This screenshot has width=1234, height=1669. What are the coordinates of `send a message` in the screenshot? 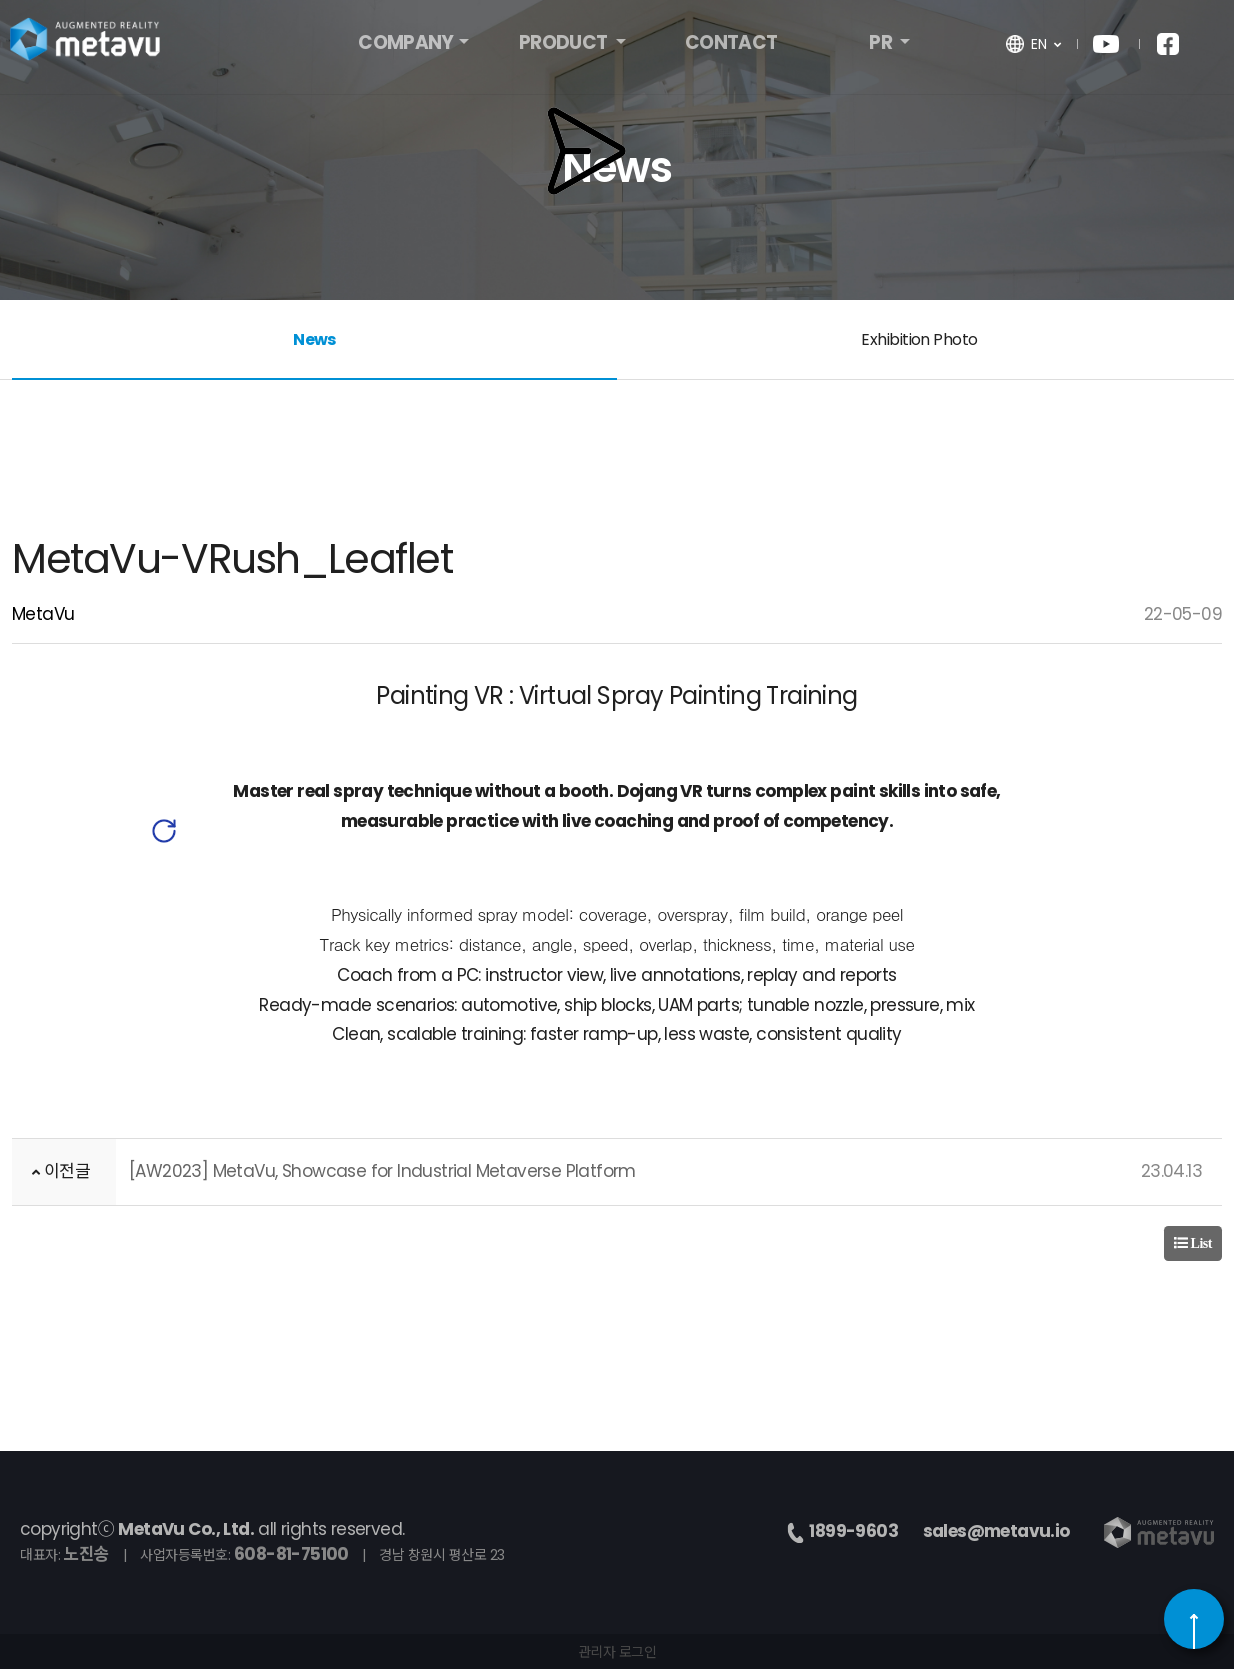 It's located at (582, 151).